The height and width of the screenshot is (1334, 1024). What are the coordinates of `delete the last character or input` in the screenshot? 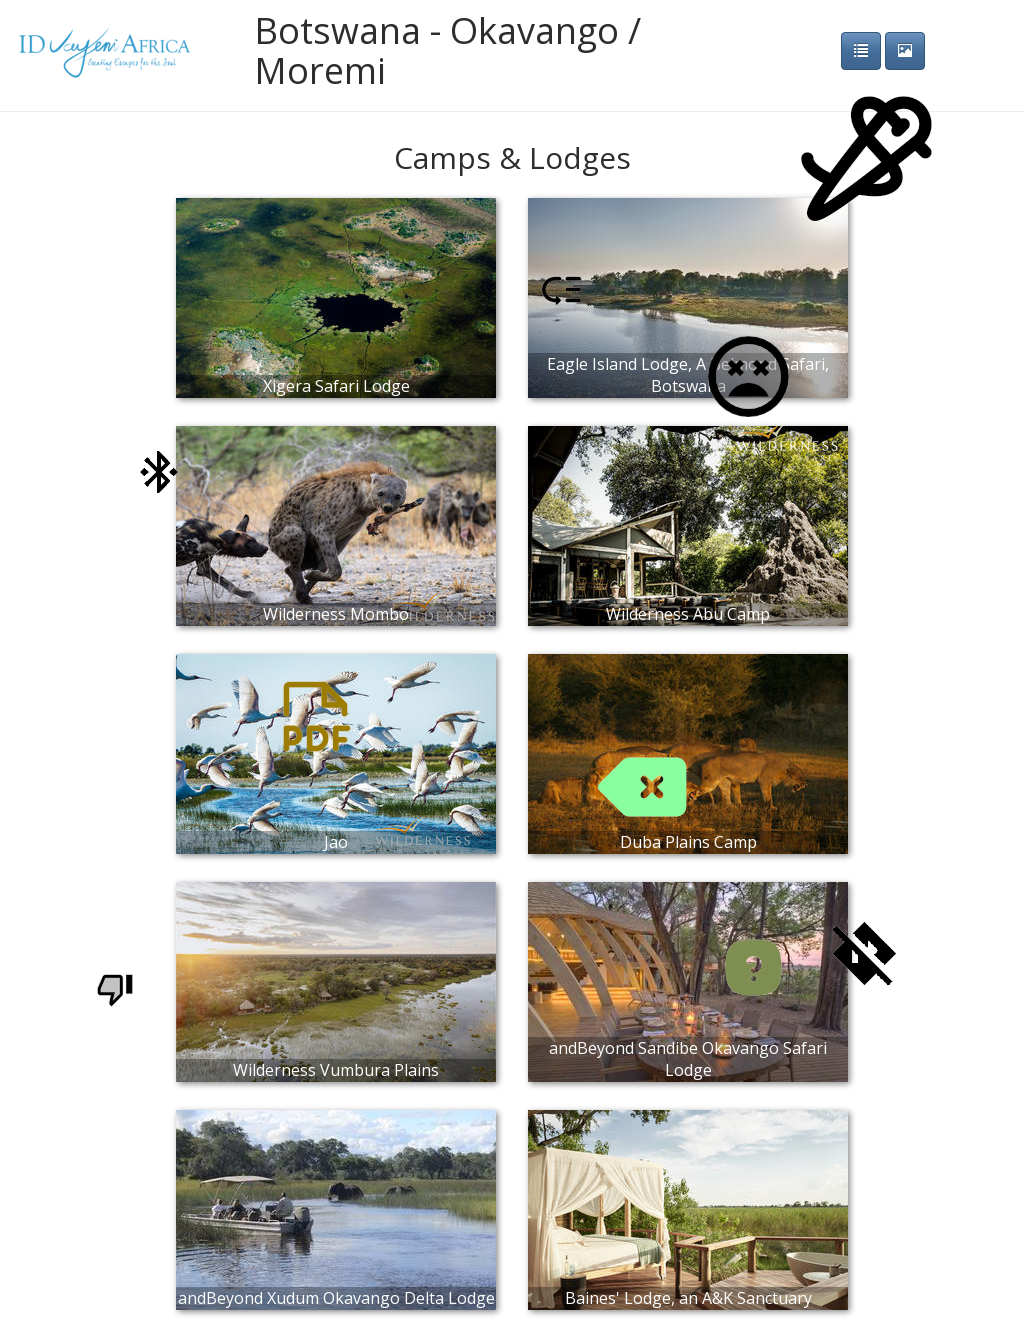 It's located at (647, 787).